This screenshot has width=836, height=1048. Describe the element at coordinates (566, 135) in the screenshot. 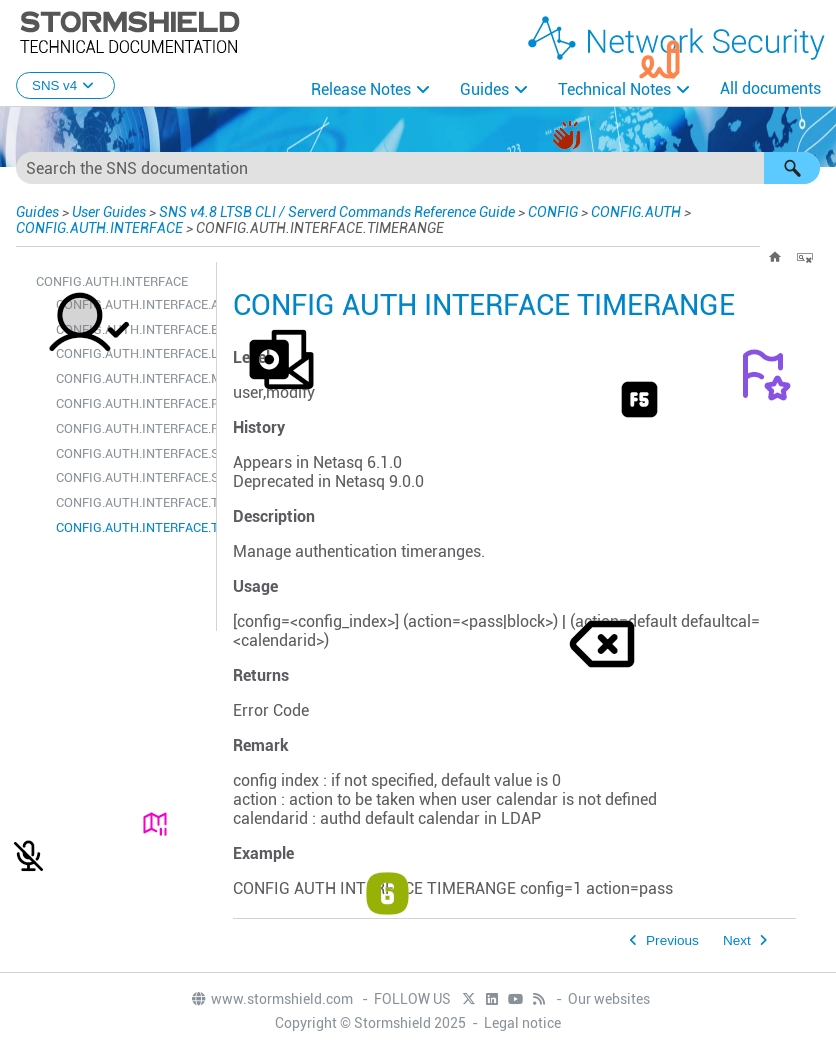

I see `applaud or react with appreciation` at that location.